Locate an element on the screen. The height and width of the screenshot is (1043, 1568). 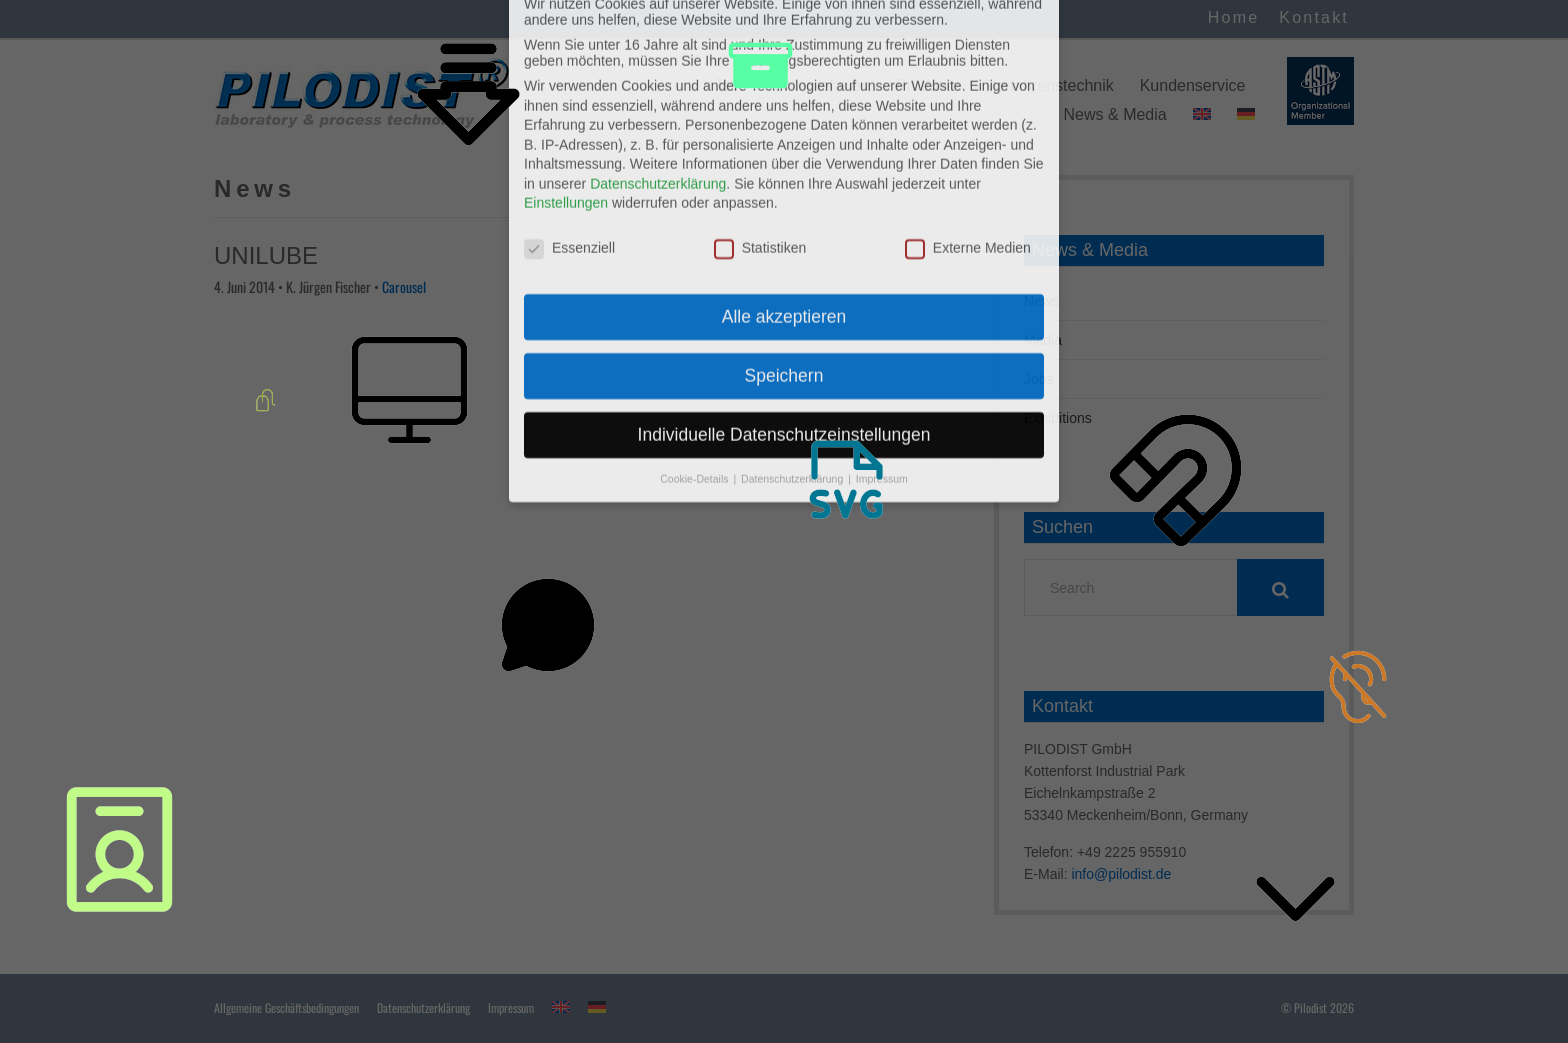
switch to desktop view is located at coordinates (409, 385).